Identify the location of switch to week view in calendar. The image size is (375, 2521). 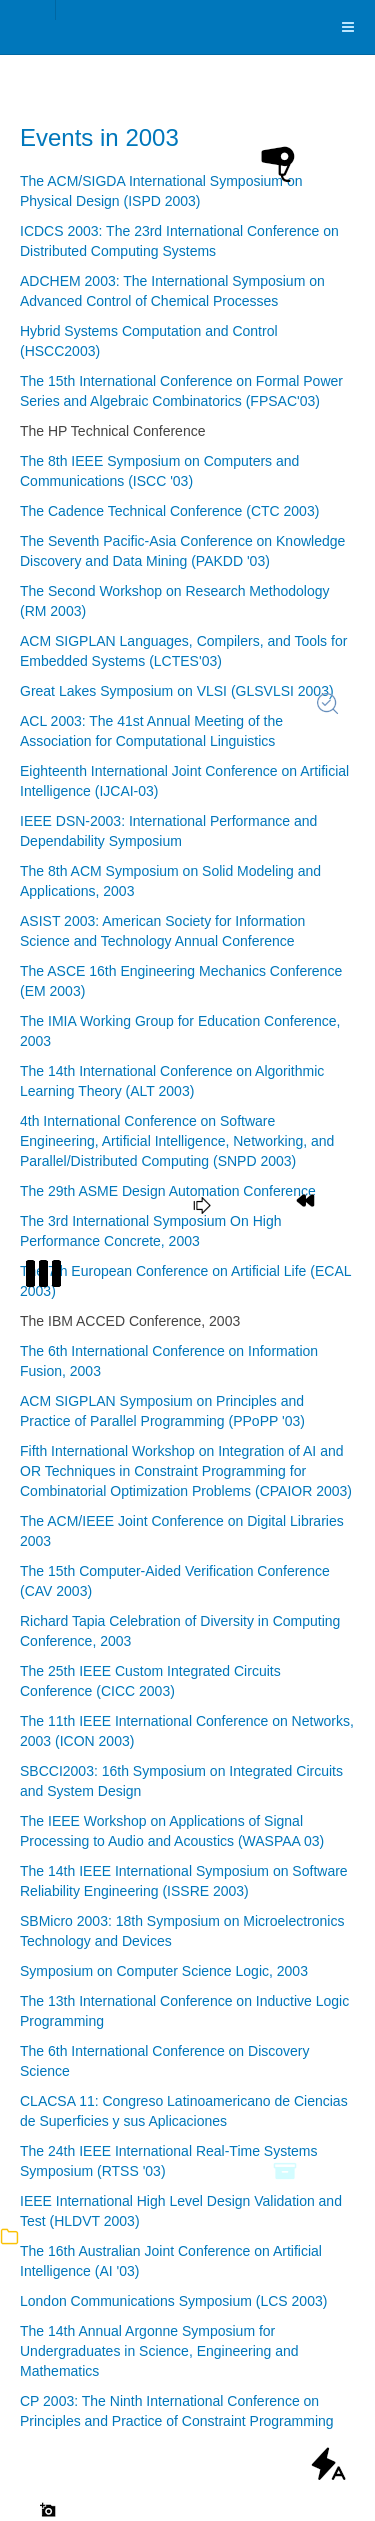
(44, 1273).